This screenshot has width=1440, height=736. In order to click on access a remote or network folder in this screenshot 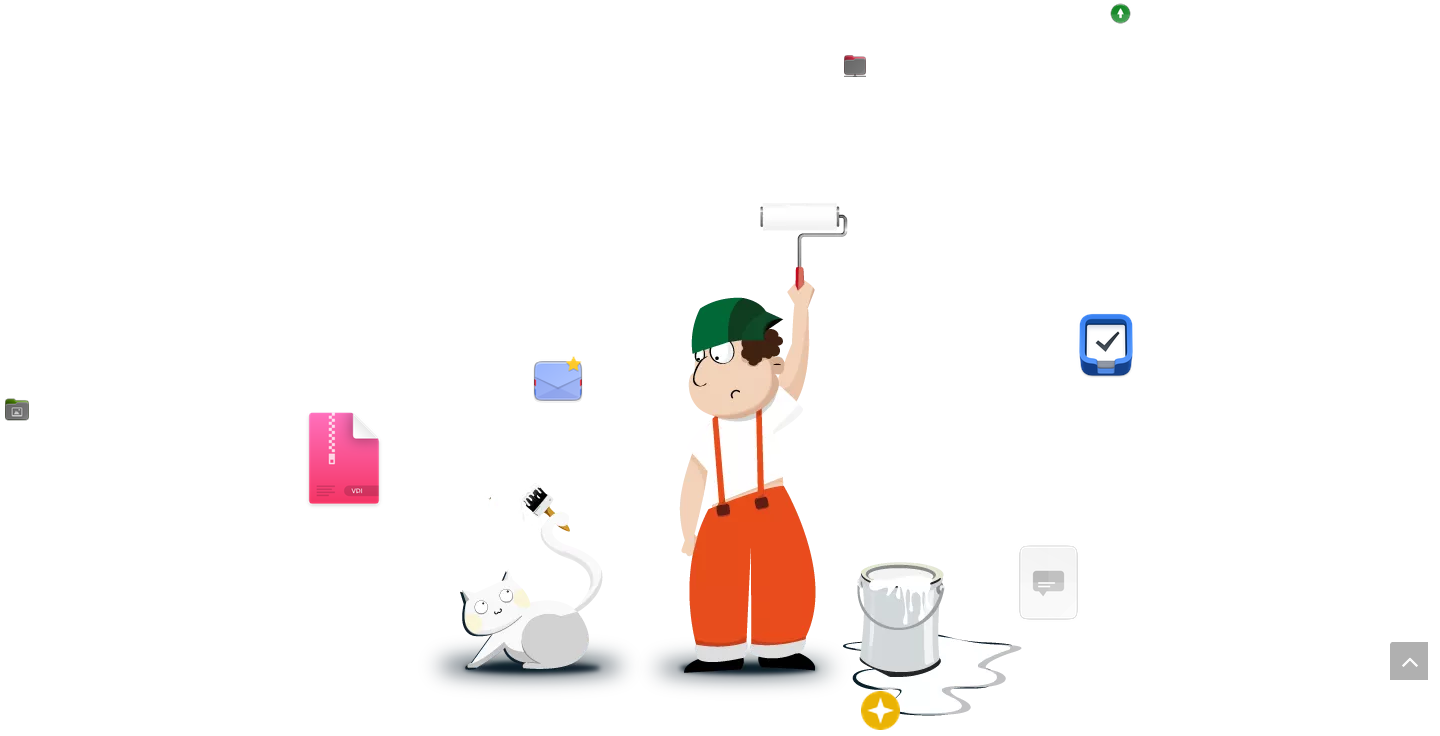, I will do `click(855, 66)`.